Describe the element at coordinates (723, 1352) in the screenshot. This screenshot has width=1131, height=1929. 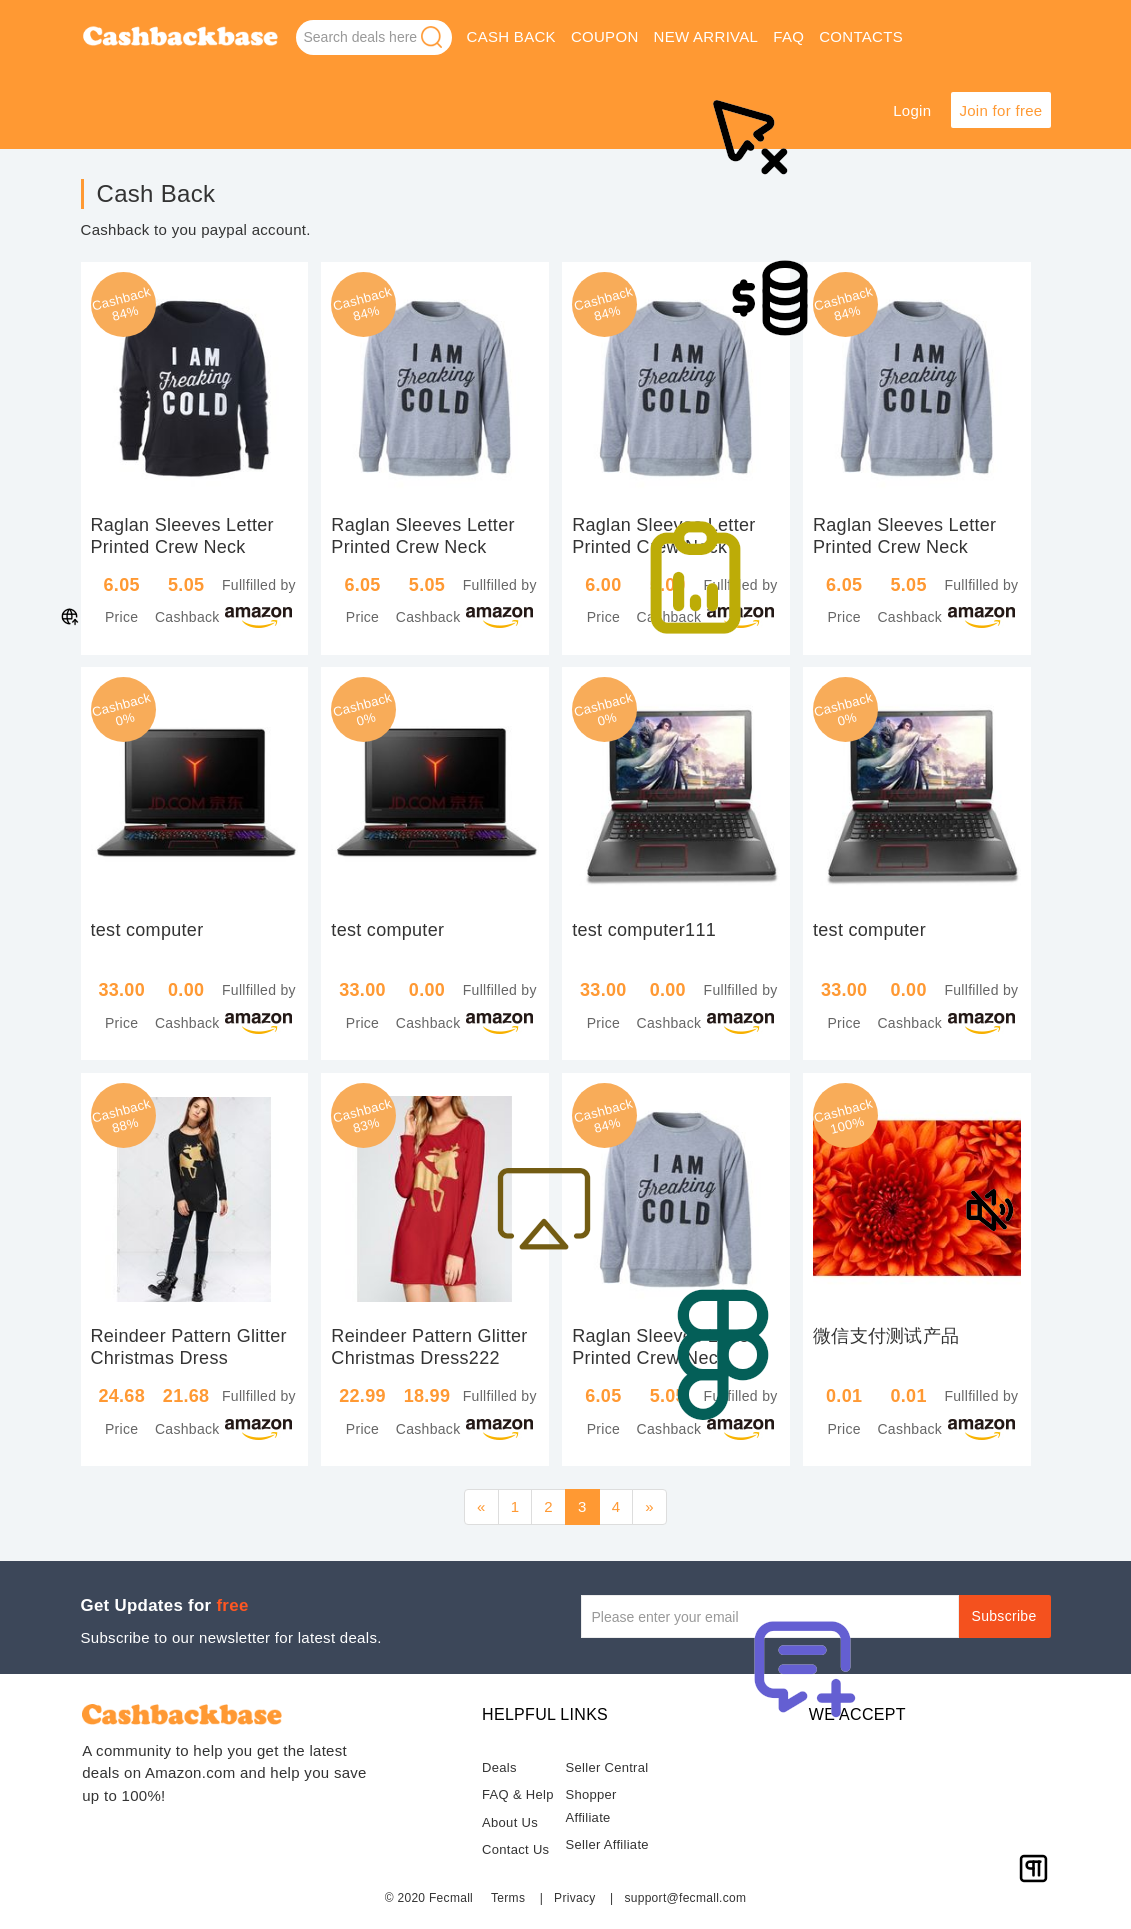
I see `open Figma design tool` at that location.